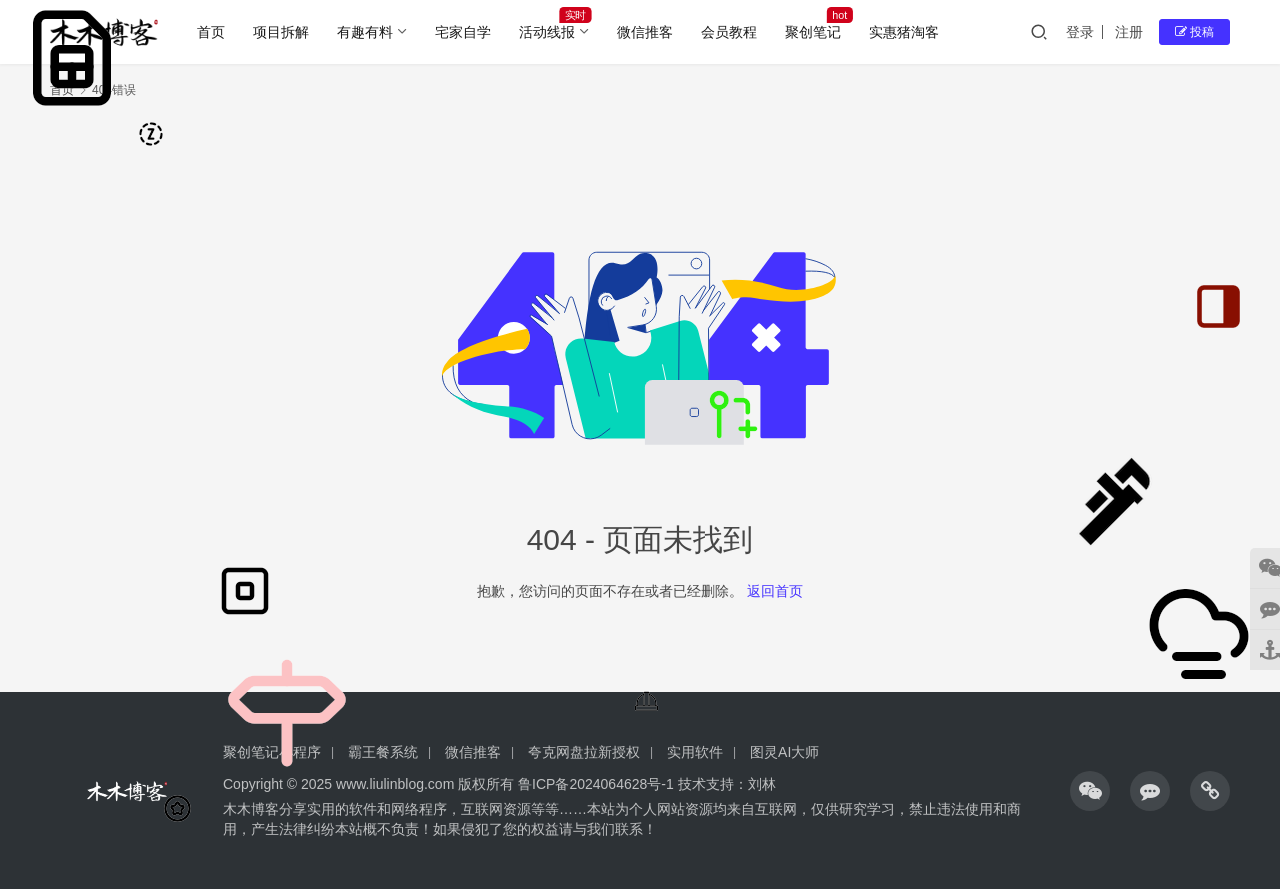 The image size is (1280, 889). I want to click on access navigation or directions, so click(287, 713).